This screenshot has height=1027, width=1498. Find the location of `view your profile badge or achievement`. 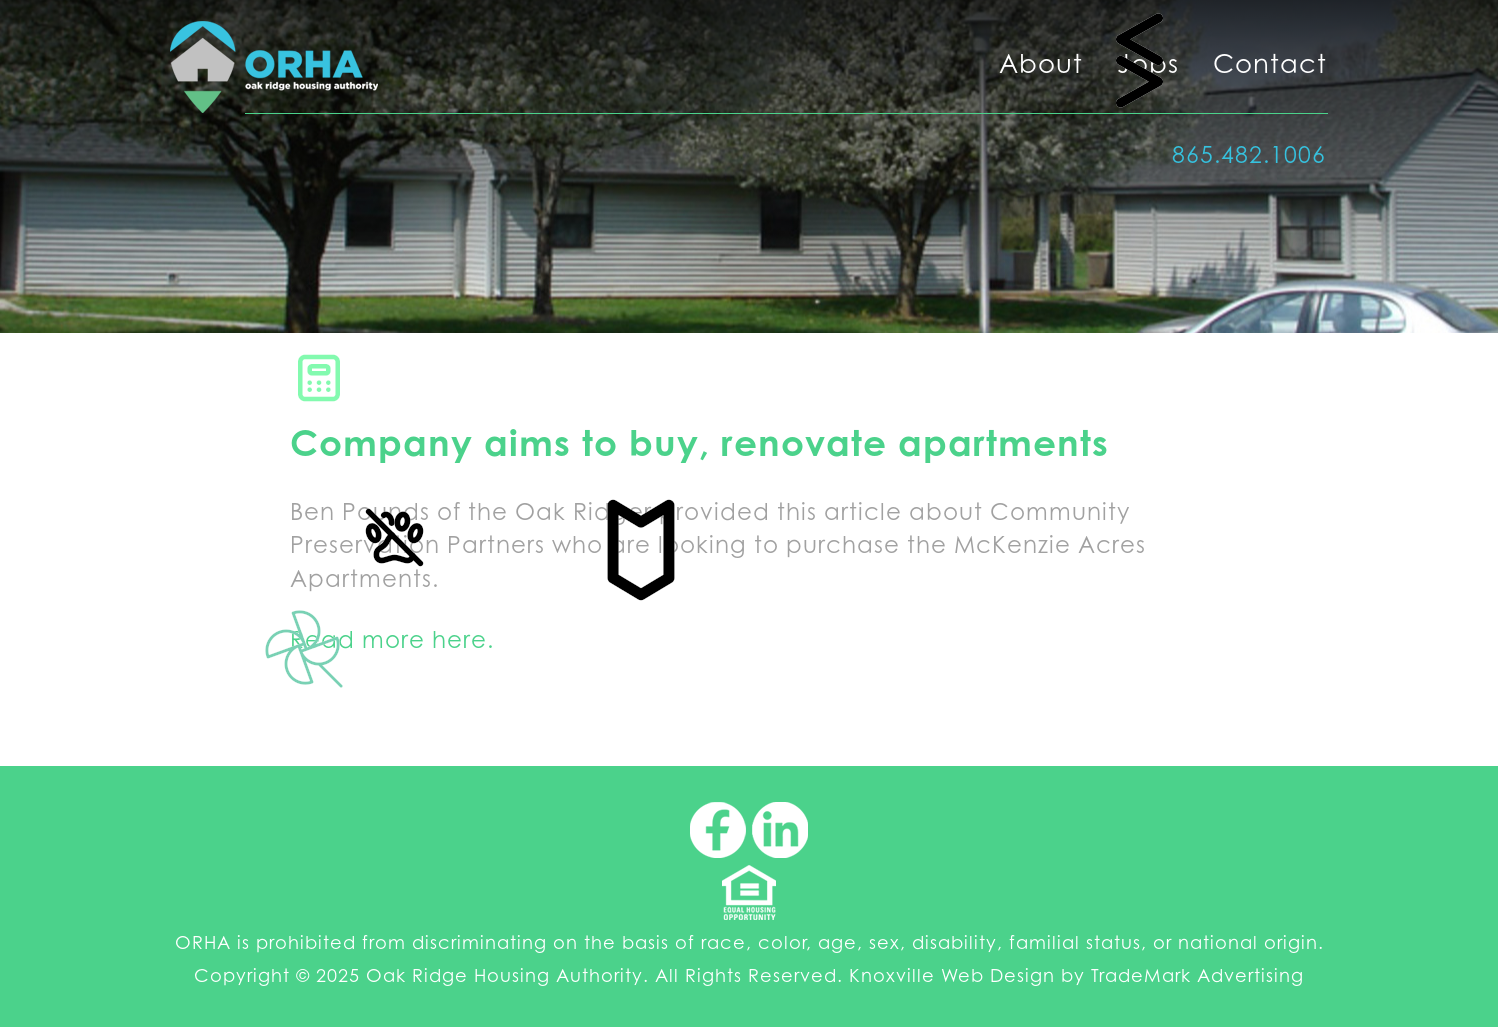

view your profile badge or achievement is located at coordinates (641, 550).